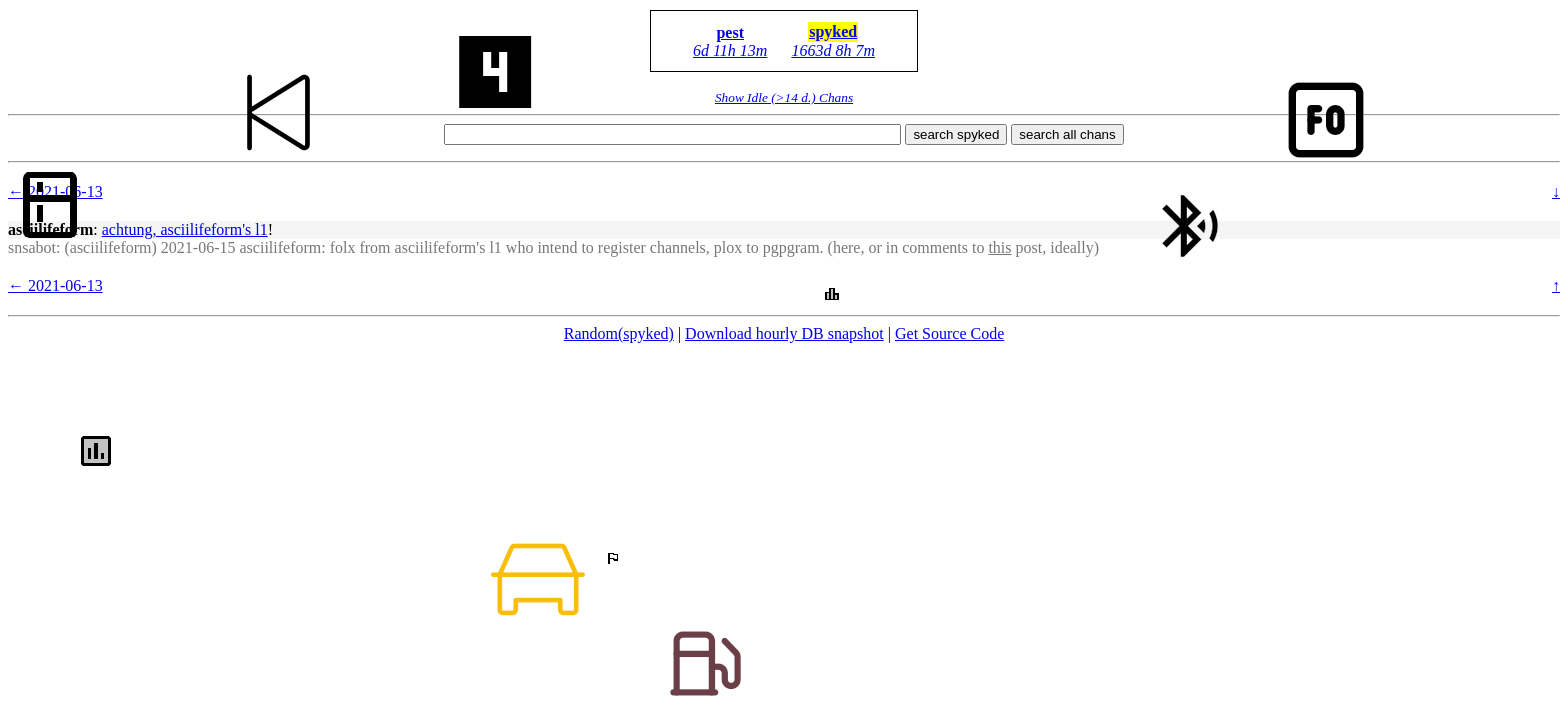  I want to click on f0 function key or keyboard shortcut, so click(1326, 120).